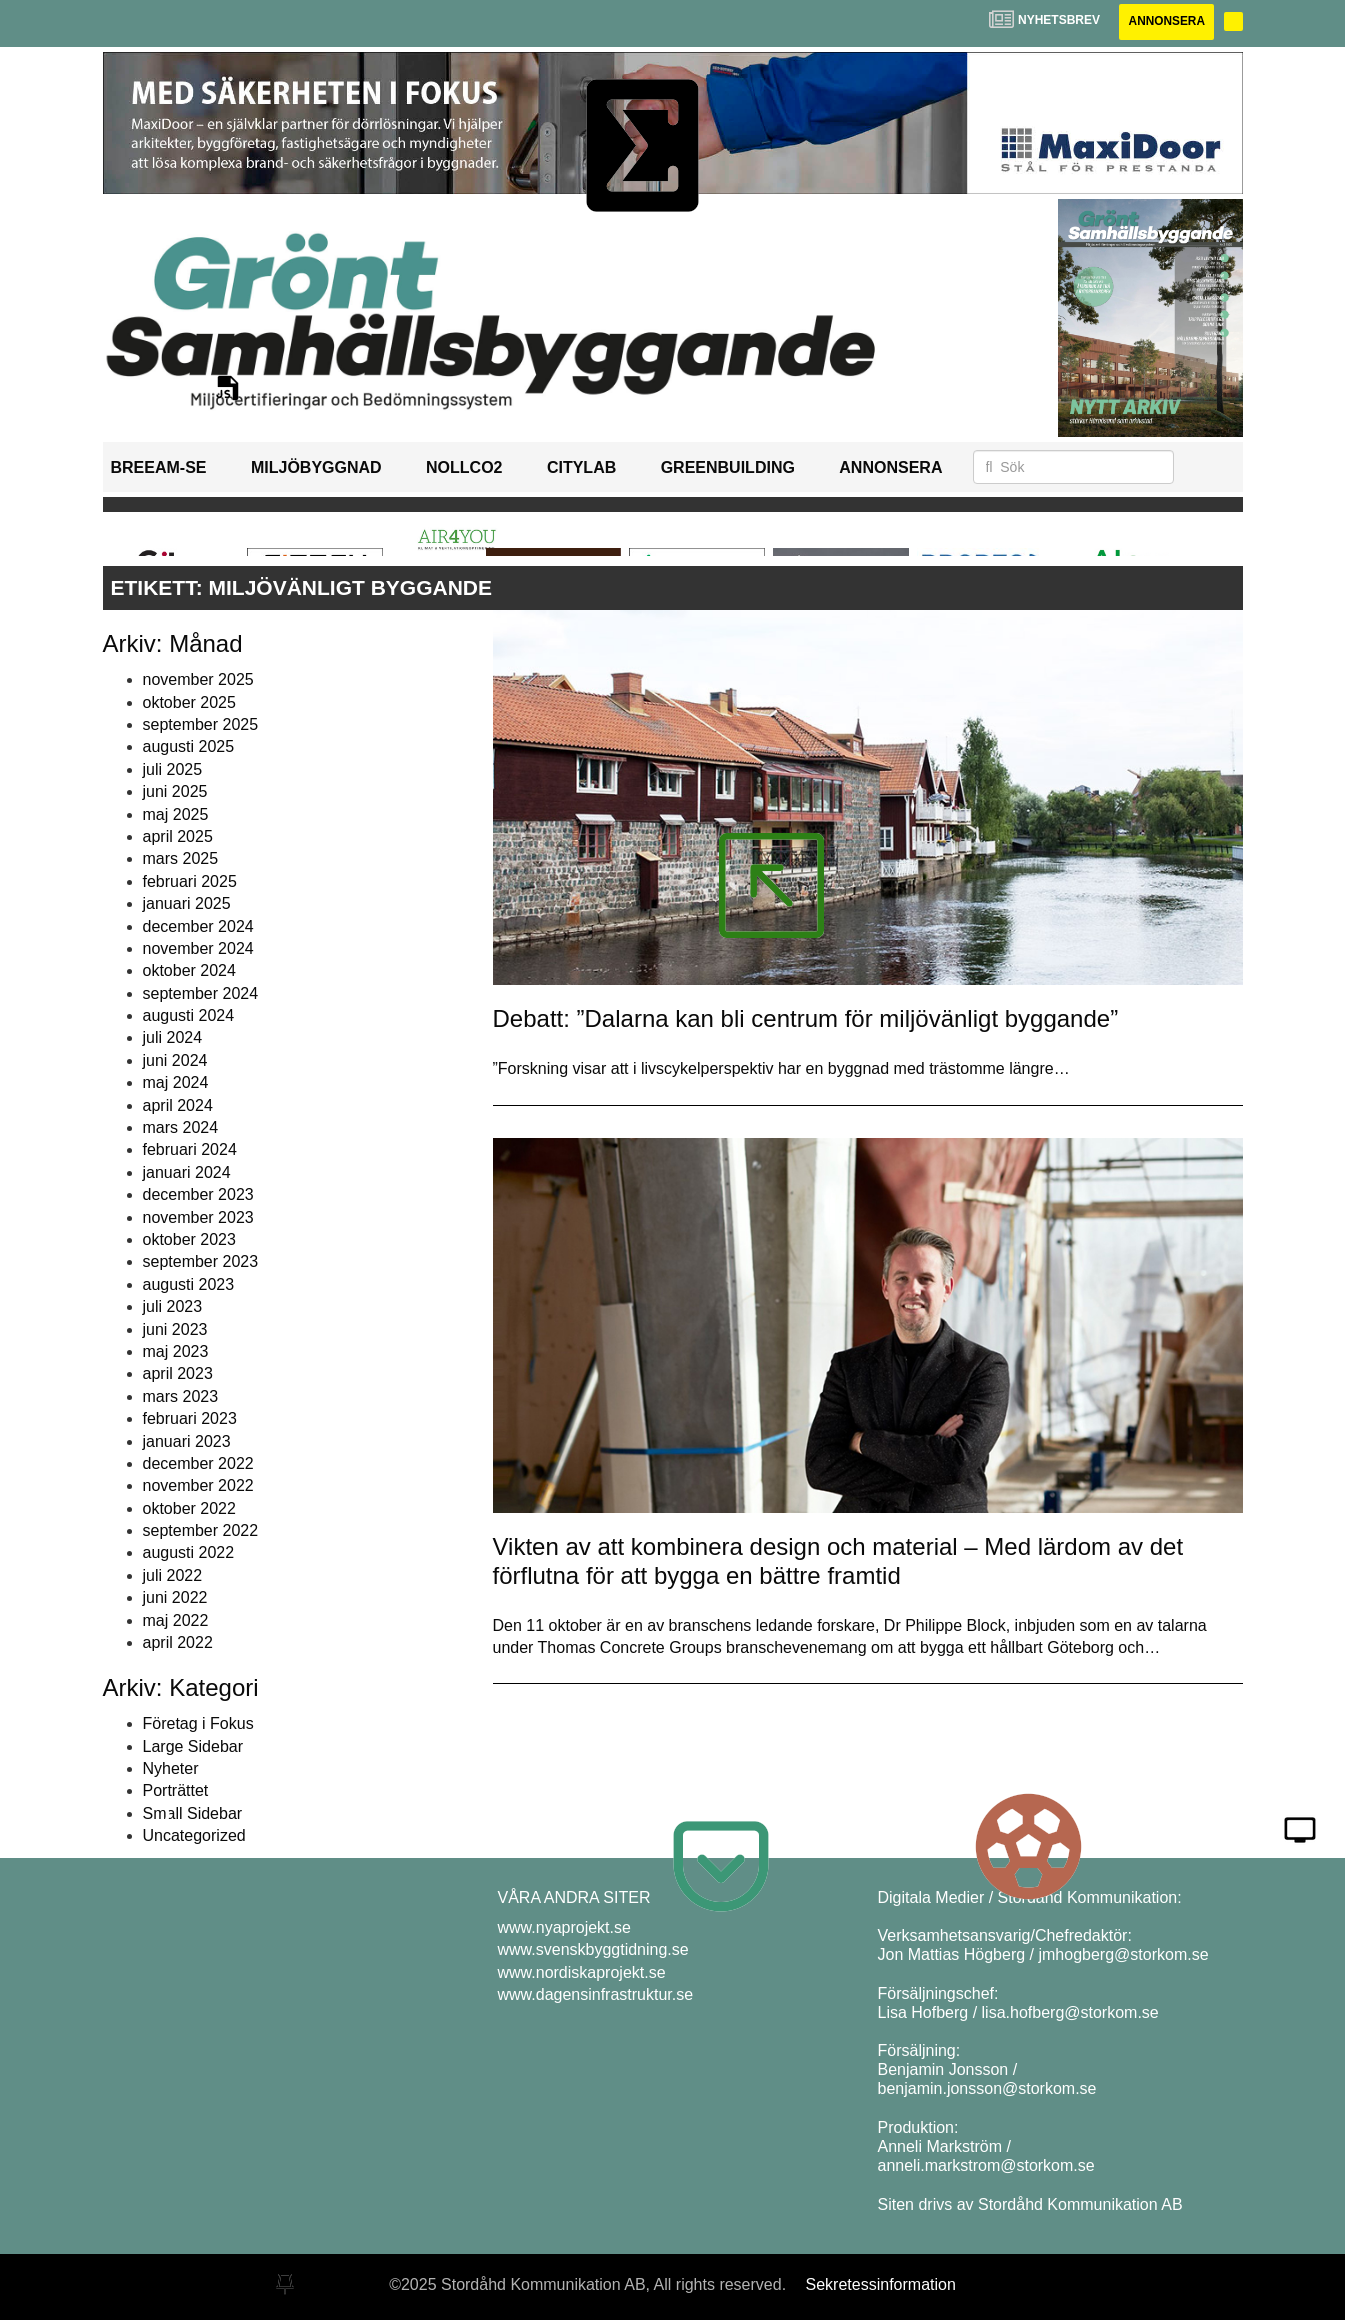 The width and height of the screenshot is (1345, 2320). What do you see at coordinates (285, 2283) in the screenshot?
I see `pin an item to keep it visible` at bounding box center [285, 2283].